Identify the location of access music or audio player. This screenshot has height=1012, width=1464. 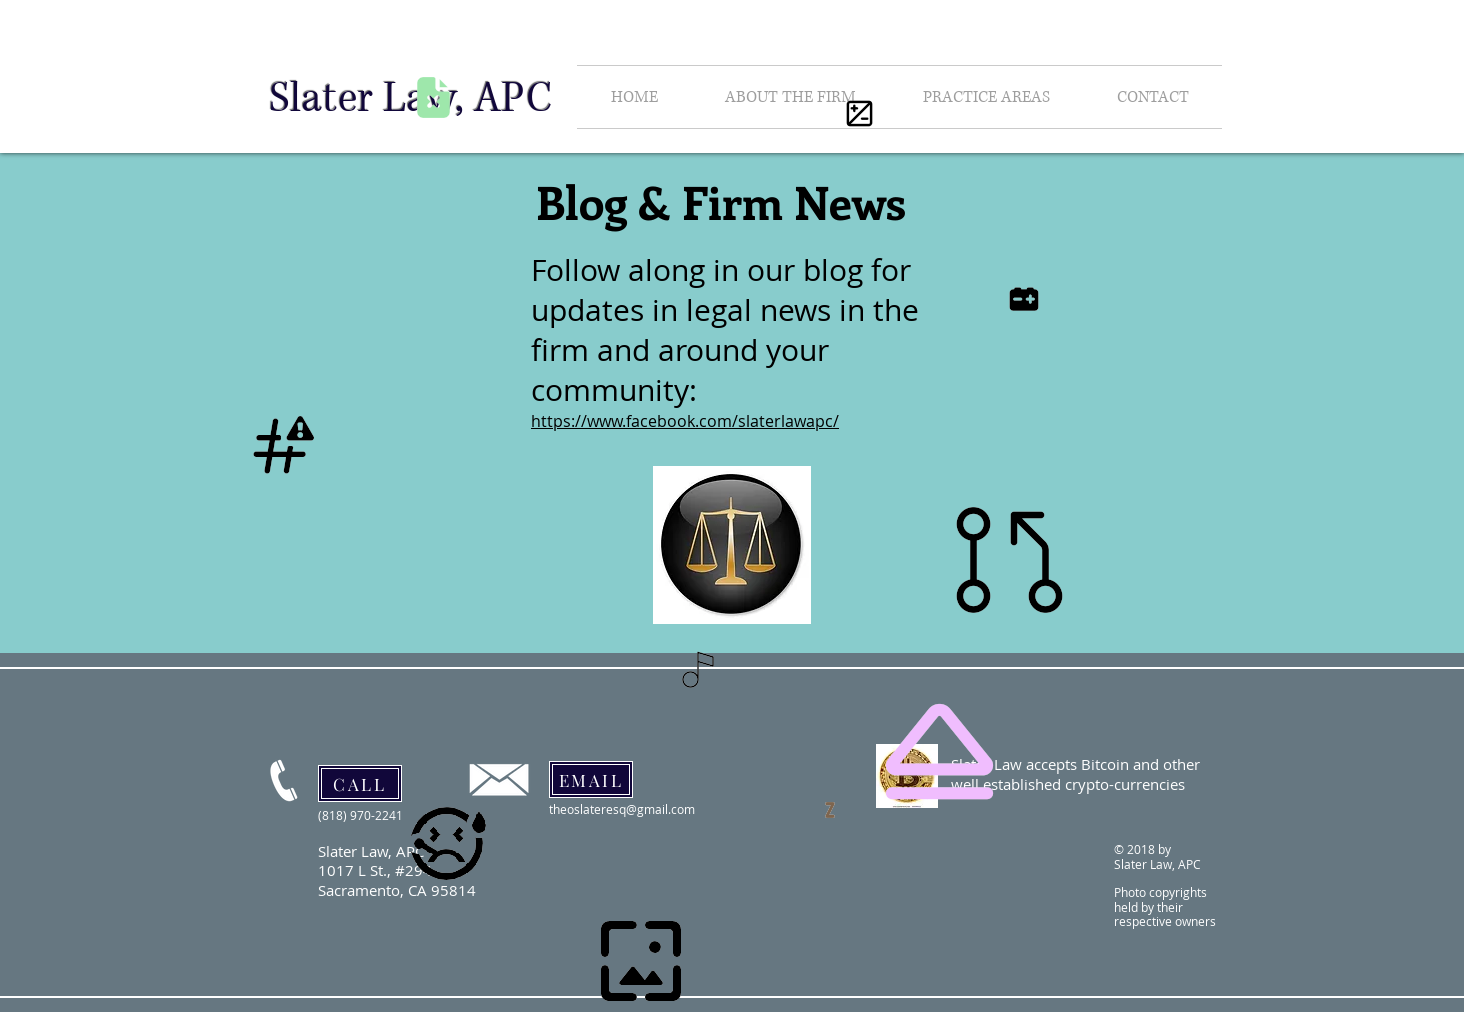
(698, 669).